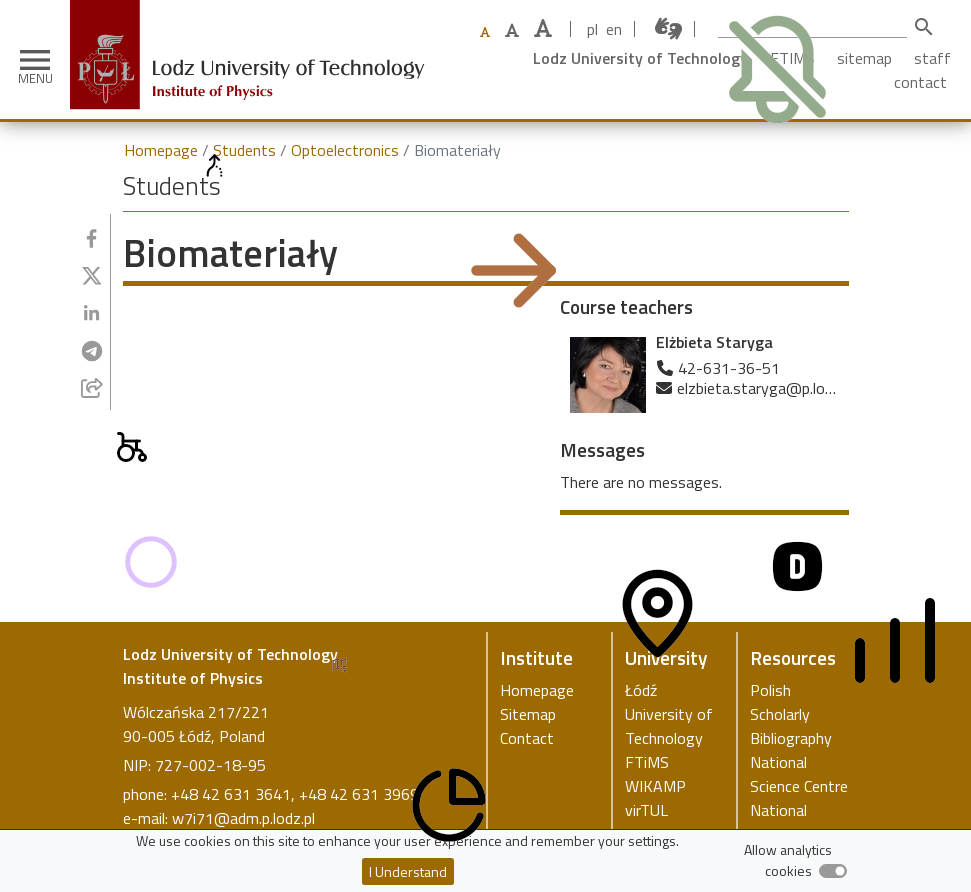 The width and height of the screenshot is (971, 892). Describe the element at coordinates (449, 805) in the screenshot. I see `view analytics or statistics breakdown` at that location.